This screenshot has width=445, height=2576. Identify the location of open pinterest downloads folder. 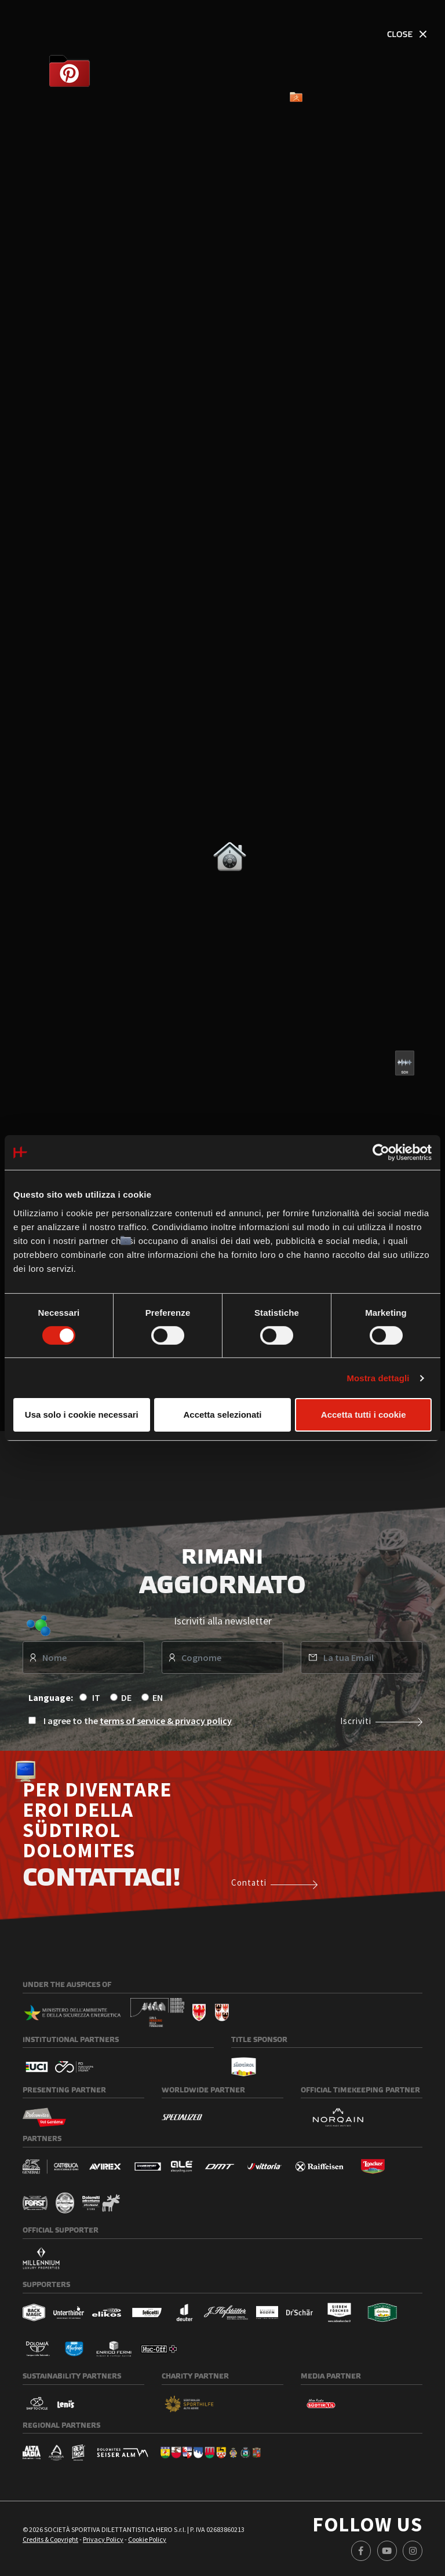
(69, 72).